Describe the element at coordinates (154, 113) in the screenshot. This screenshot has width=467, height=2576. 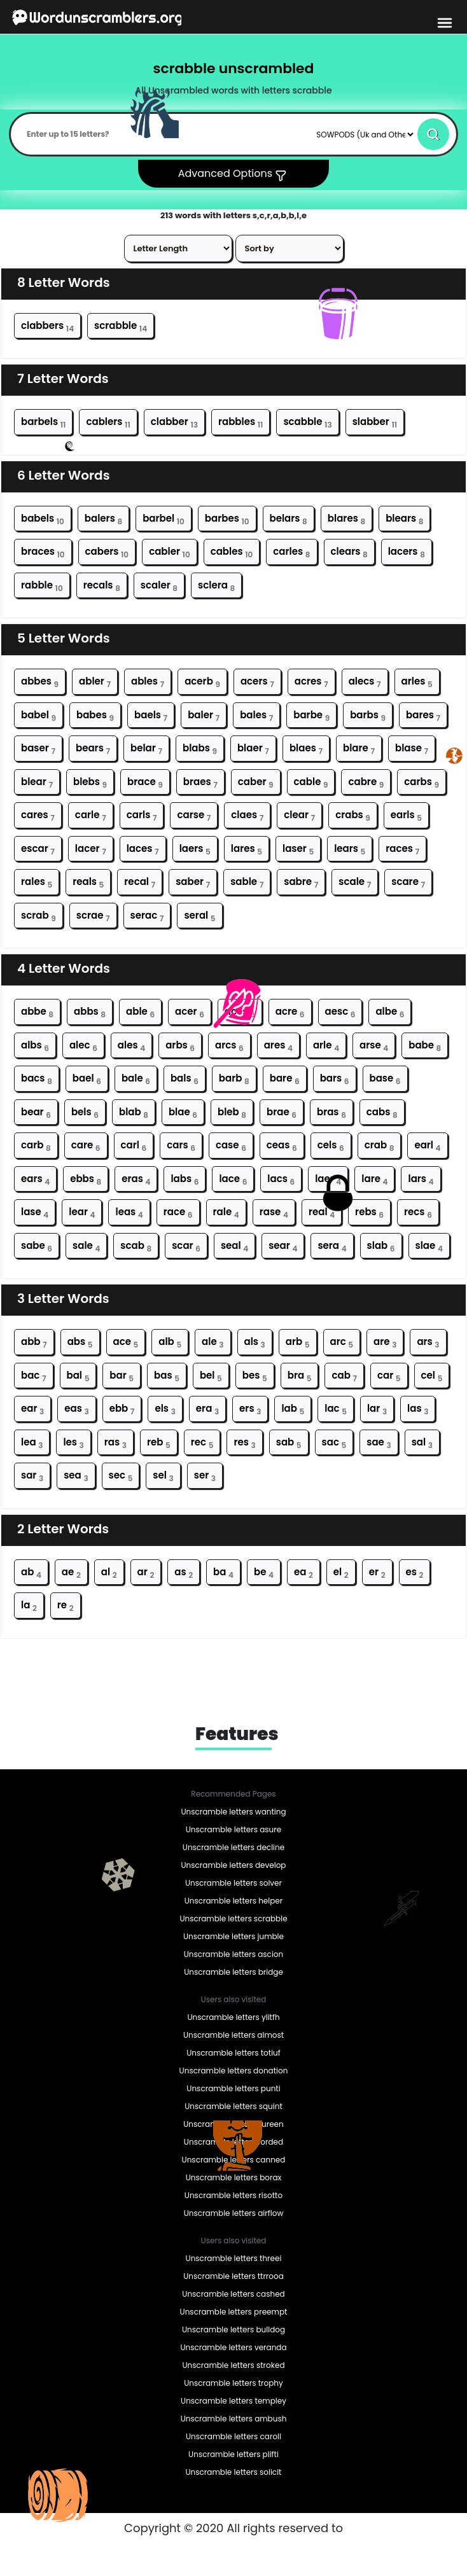
I see `select molotov cocktail weapon or item` at that location.